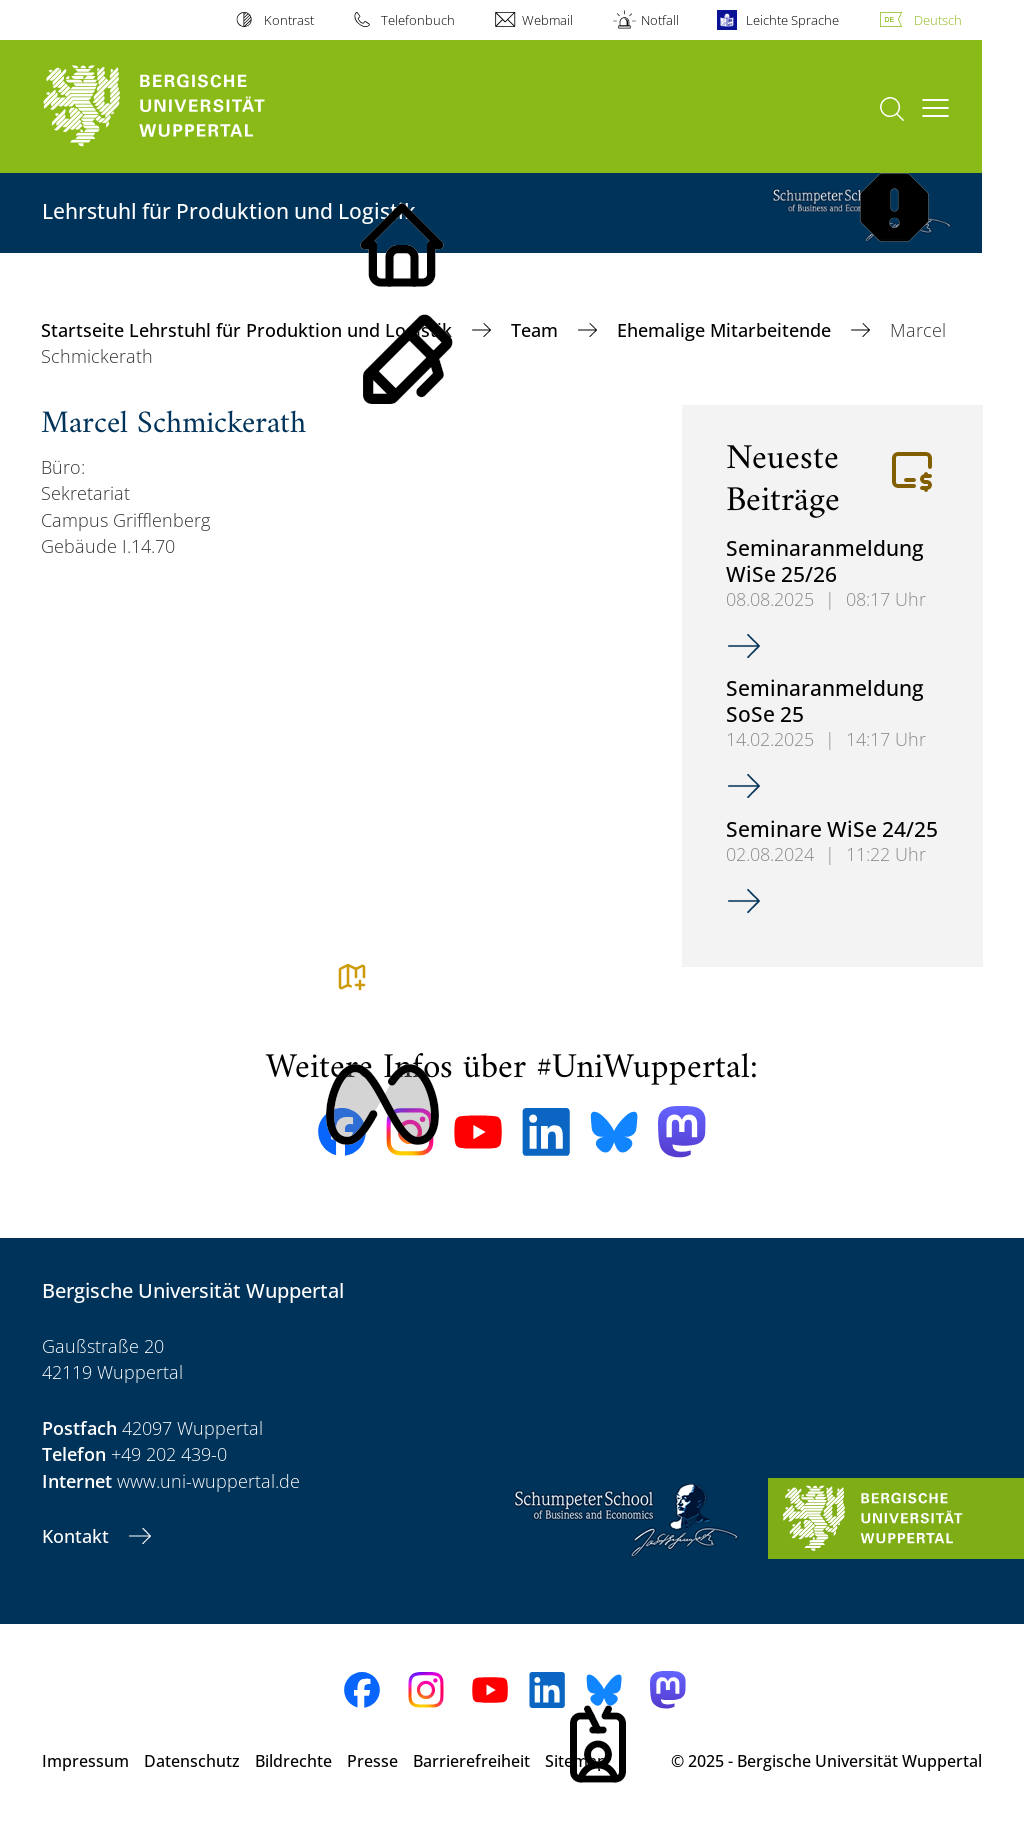 This screenshot has height=1822, width=1024. What do you see at coordinates (352, 977) in the screenshot?
I see `add a new location to the map` at bounding box center [352, 977].